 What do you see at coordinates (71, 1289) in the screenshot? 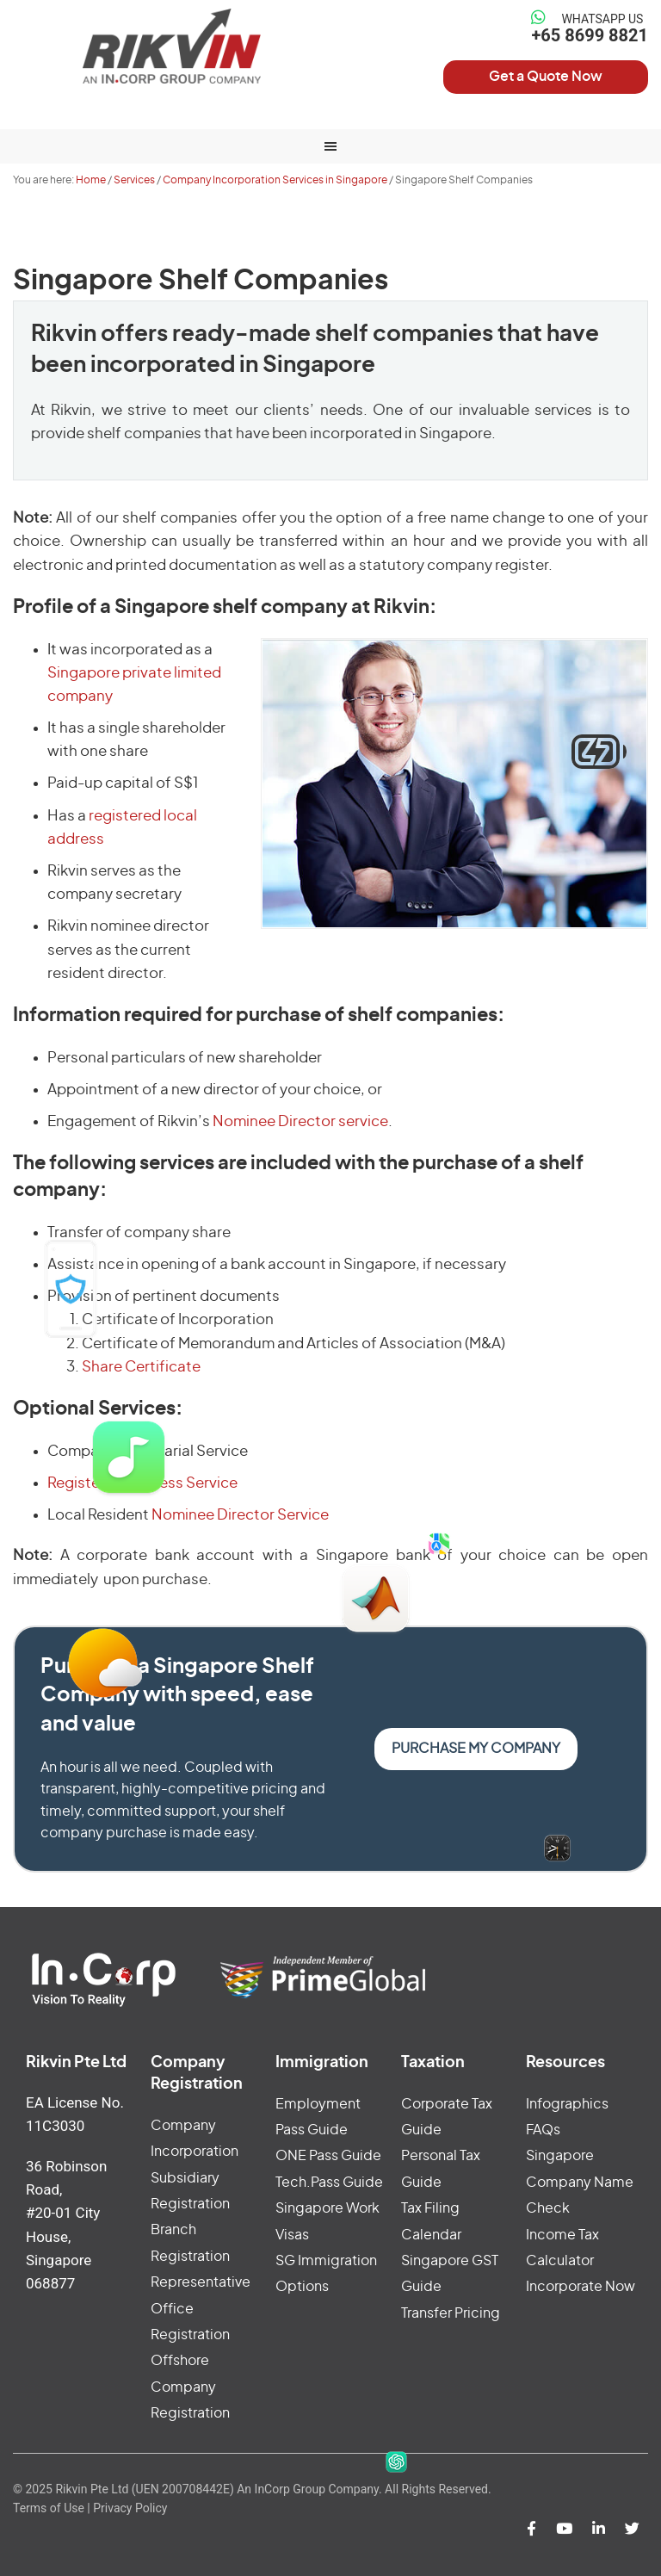
I see `indicates a trusted or verified device` at bounding box center [71, 1289].